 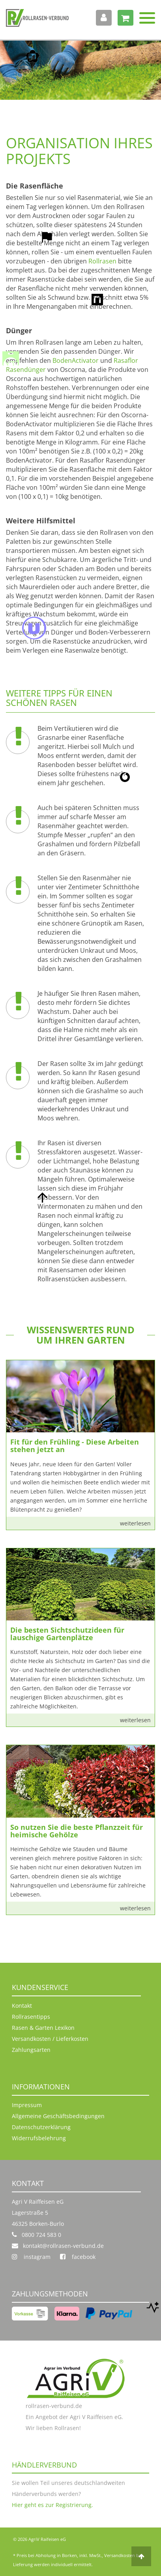 I want to click on magasins u brand logo, so click(x=34, y=628).